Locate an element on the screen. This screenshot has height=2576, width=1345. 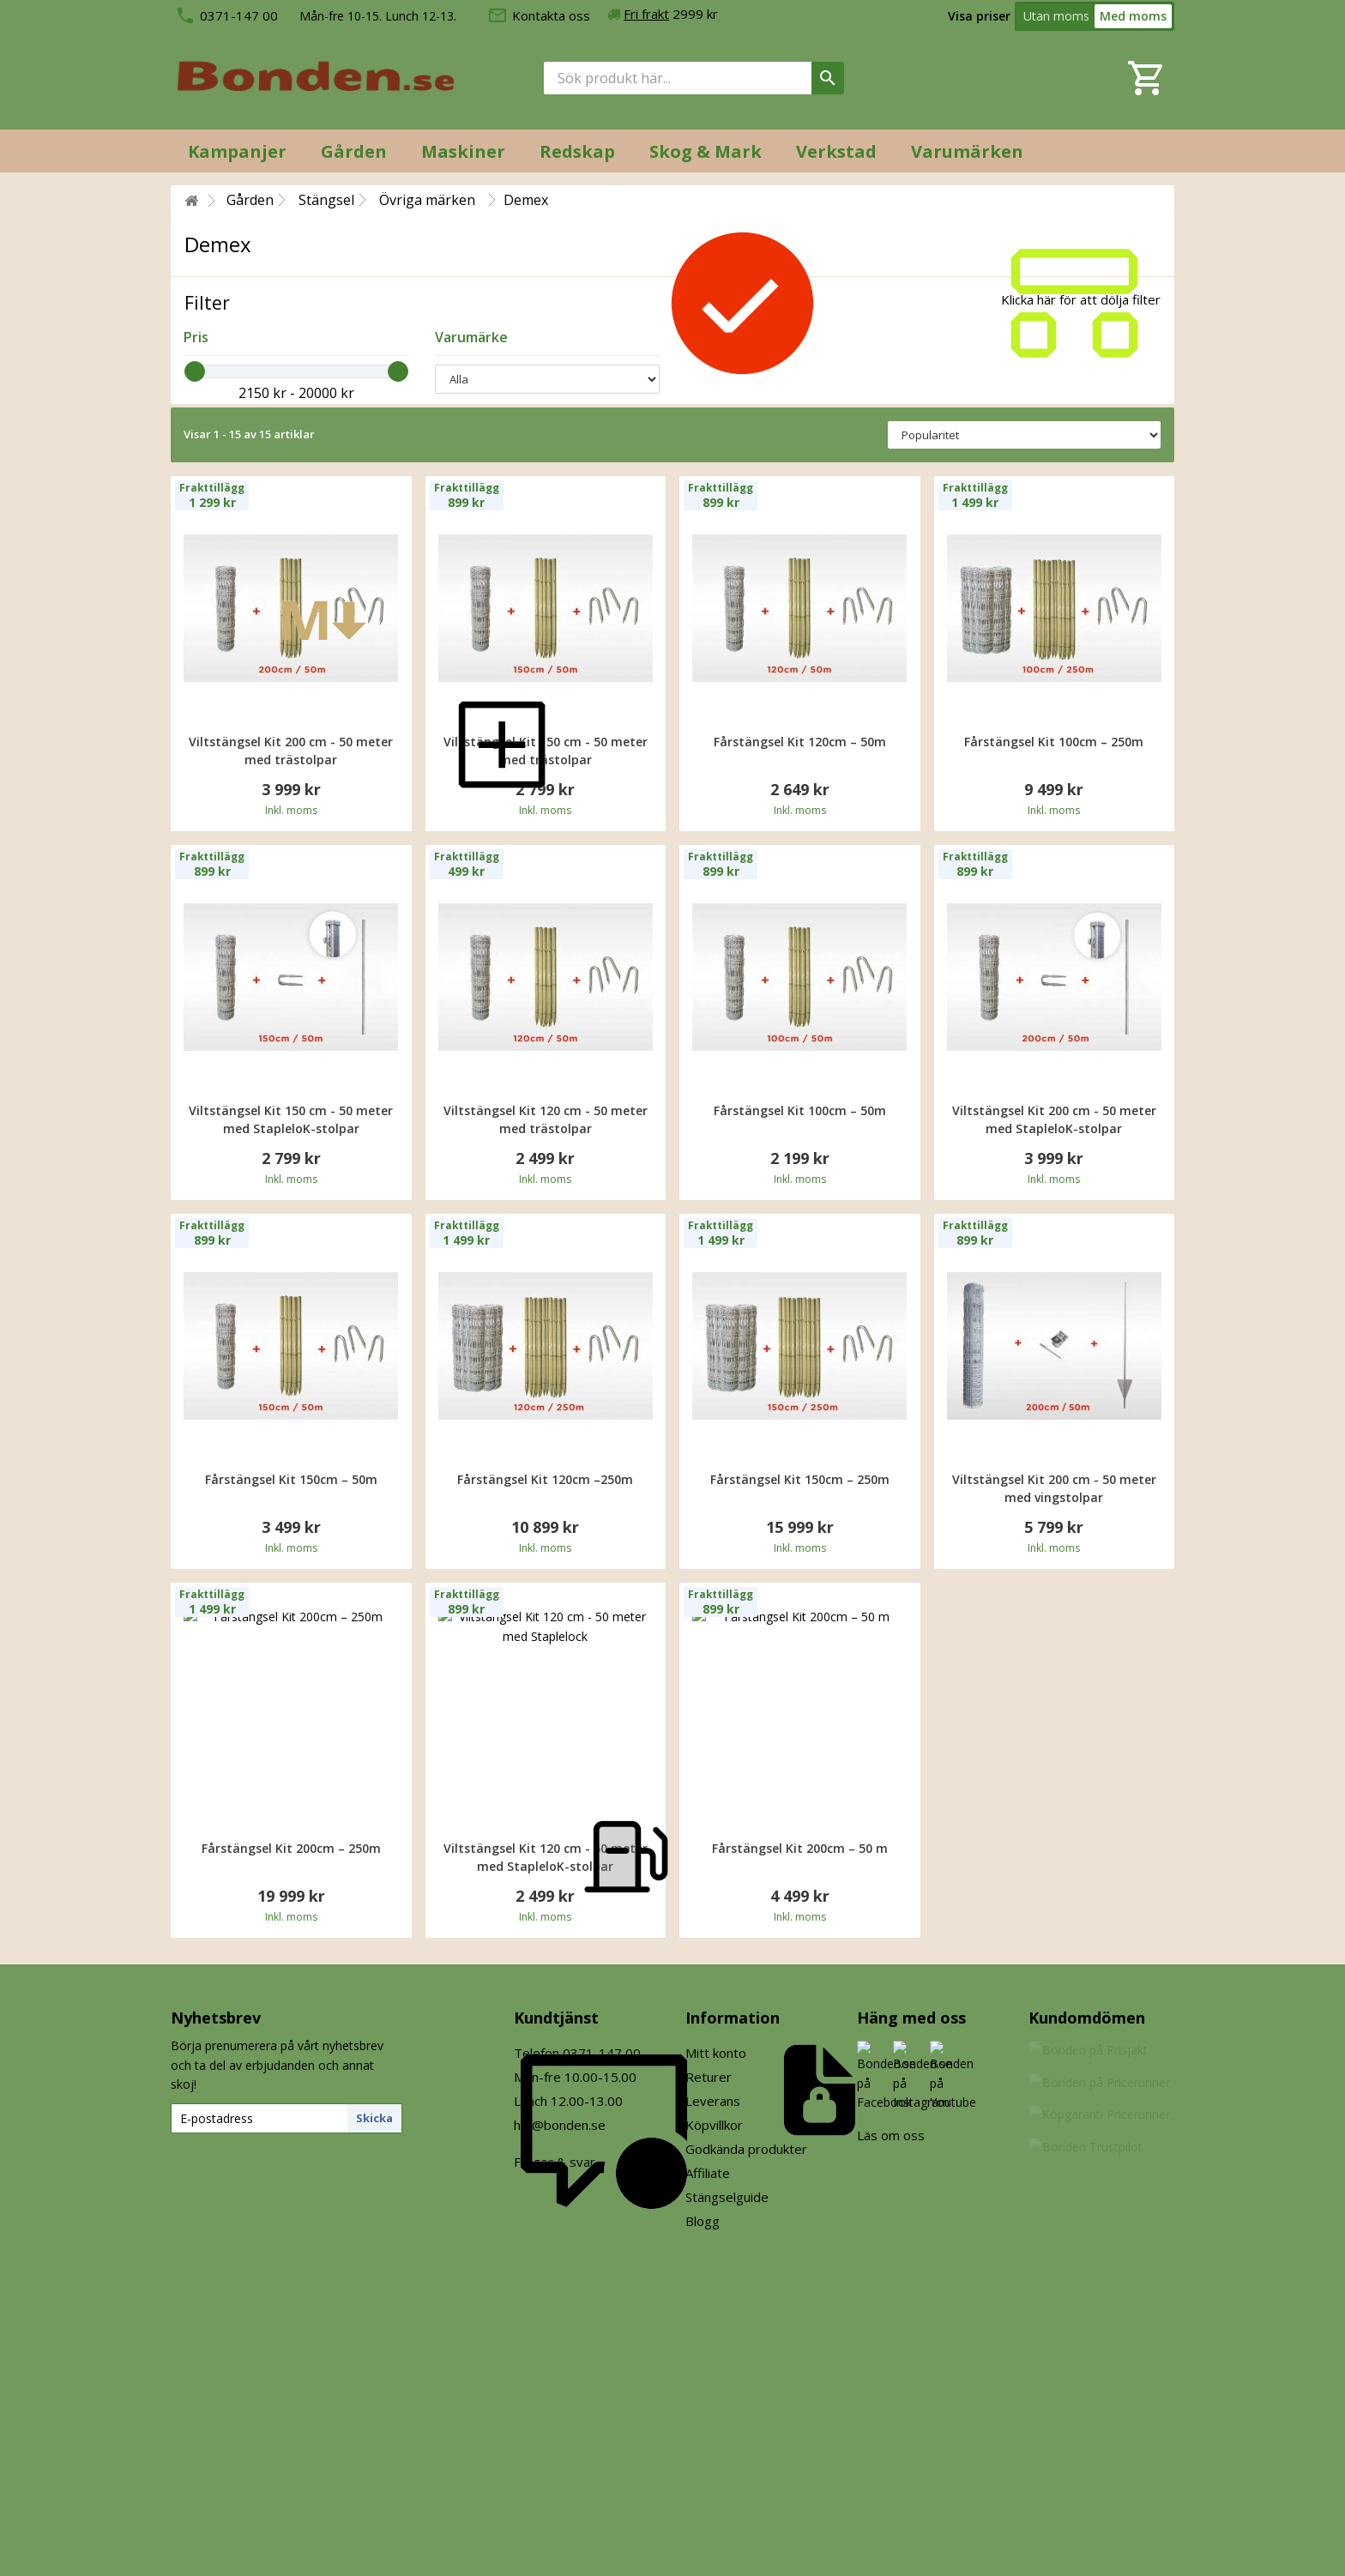
format text using markdown is located at coordinates (324, 618).